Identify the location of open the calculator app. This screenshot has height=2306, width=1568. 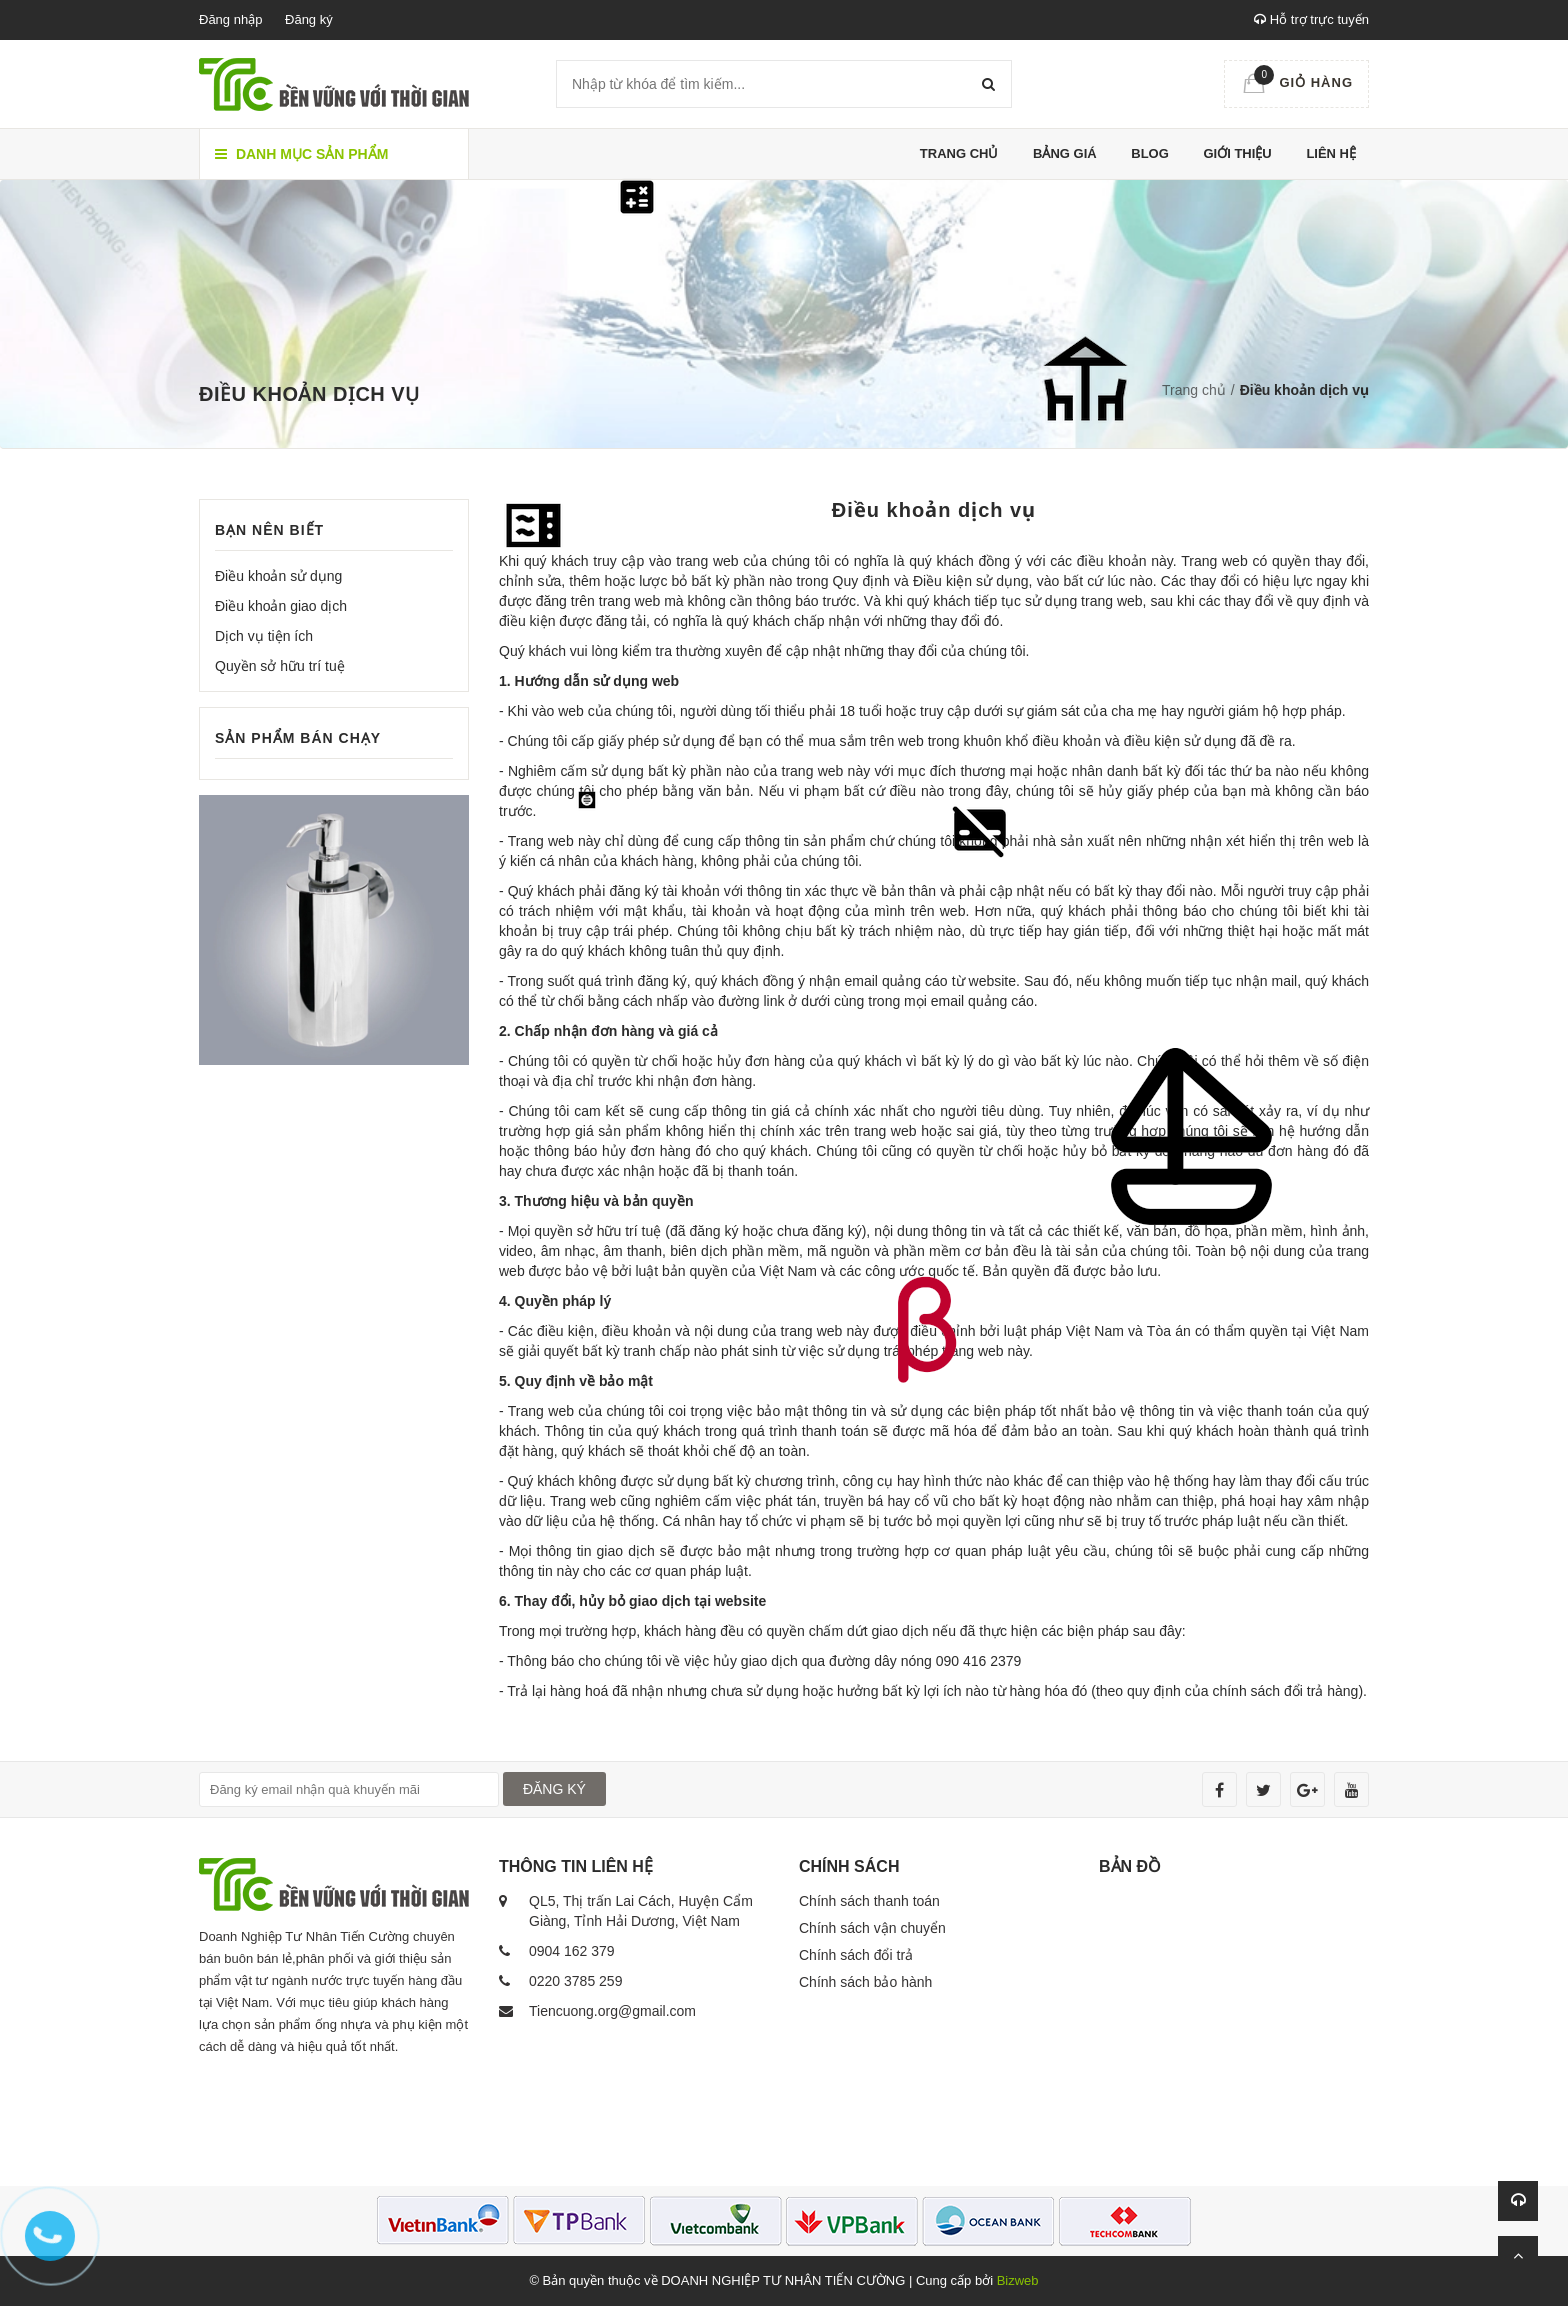
(637, 197).